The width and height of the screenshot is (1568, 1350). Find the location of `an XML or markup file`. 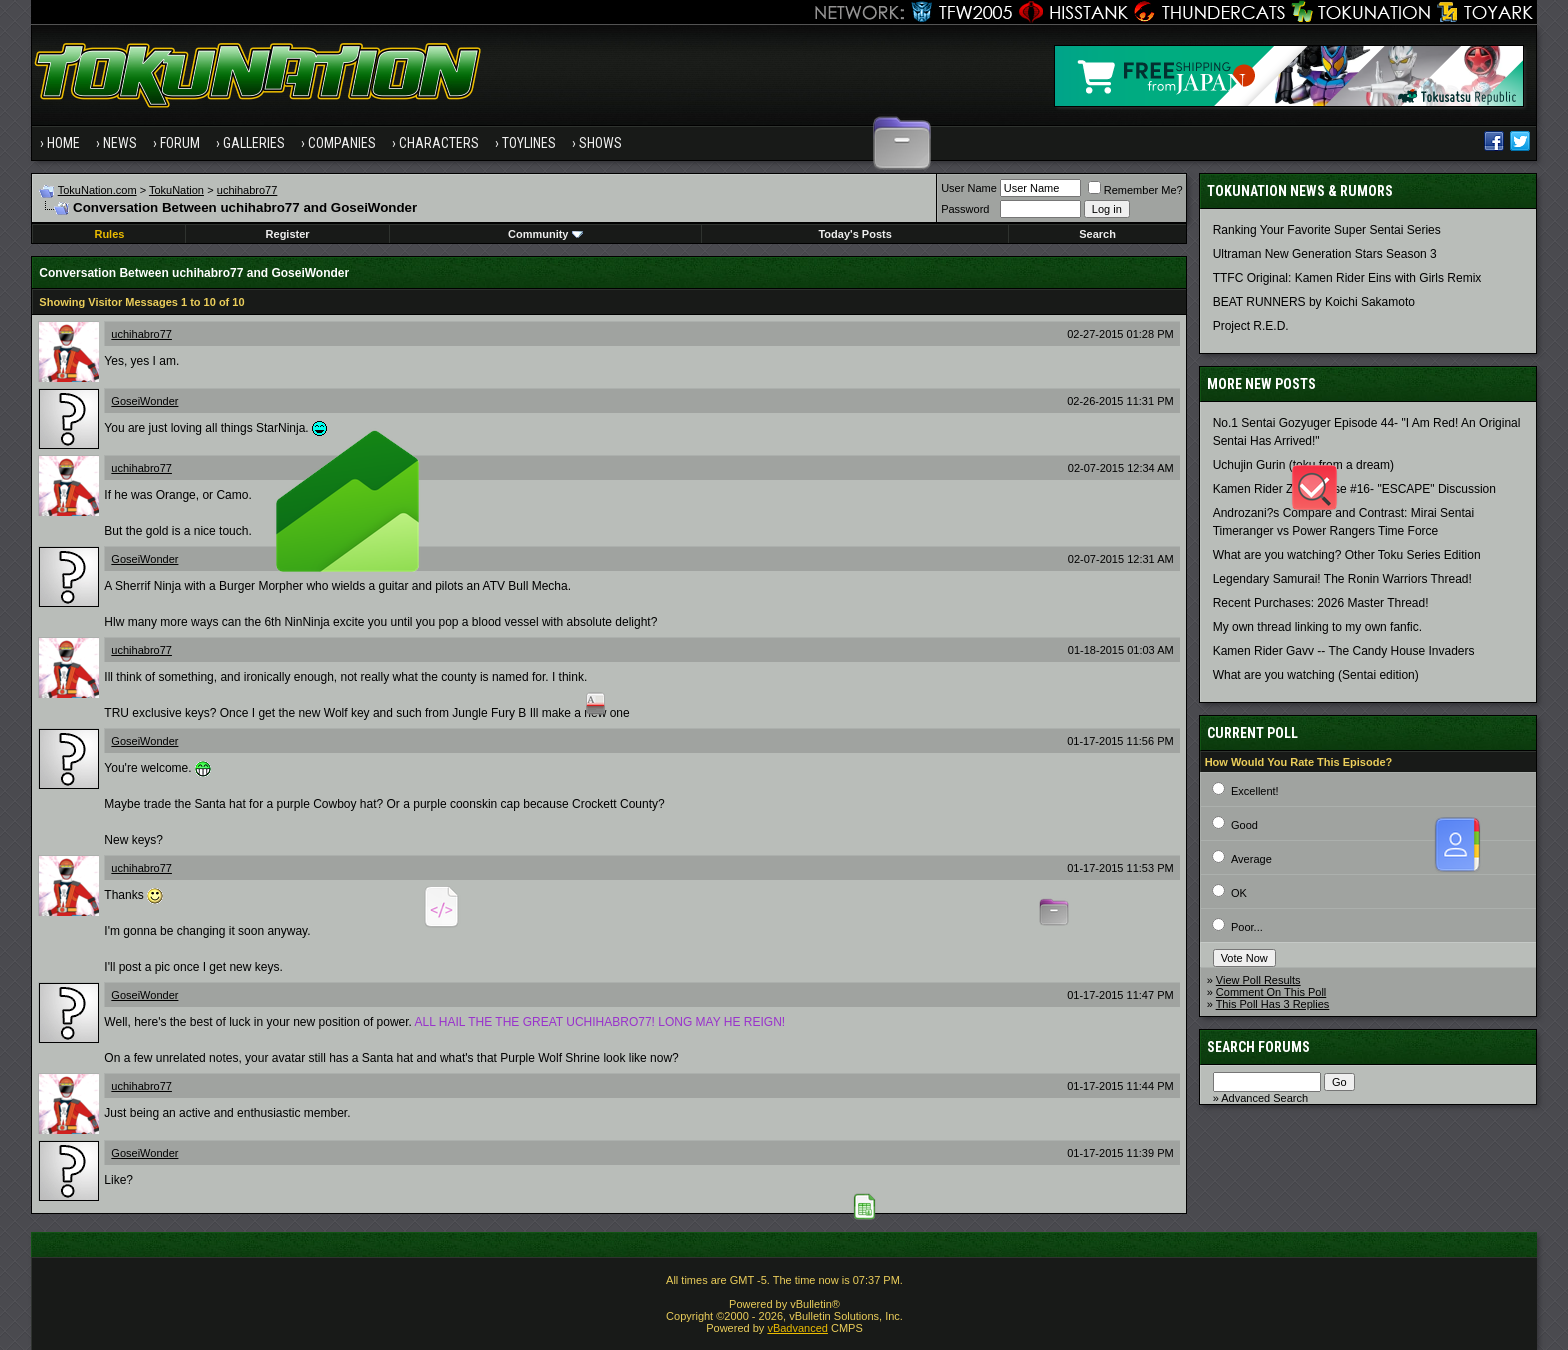

an XML or markup file is located at coordinates (441, 906).